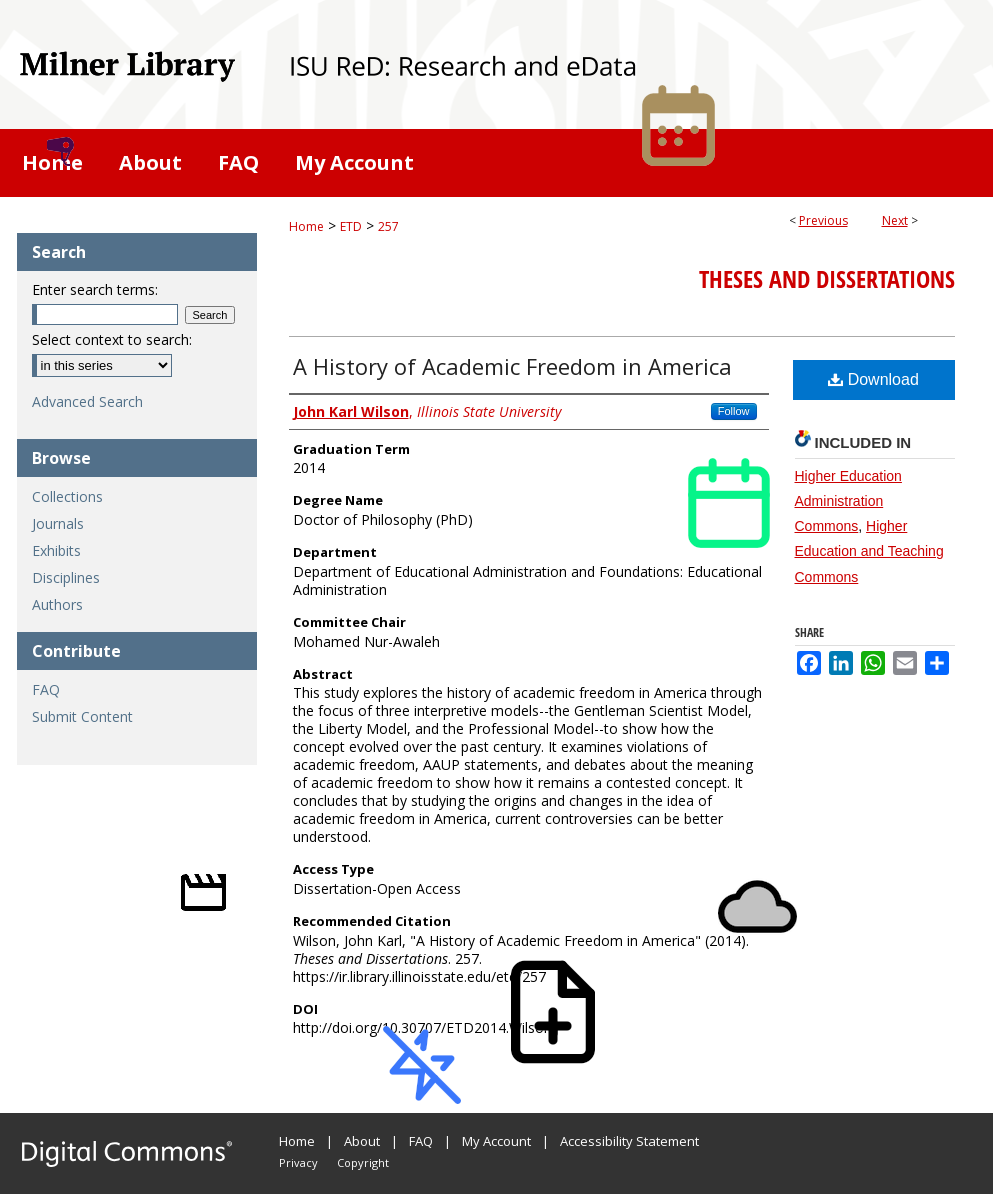 The image size is (993, 1194). I want to click on access hair styling or beauty tools, so click(61, 150).